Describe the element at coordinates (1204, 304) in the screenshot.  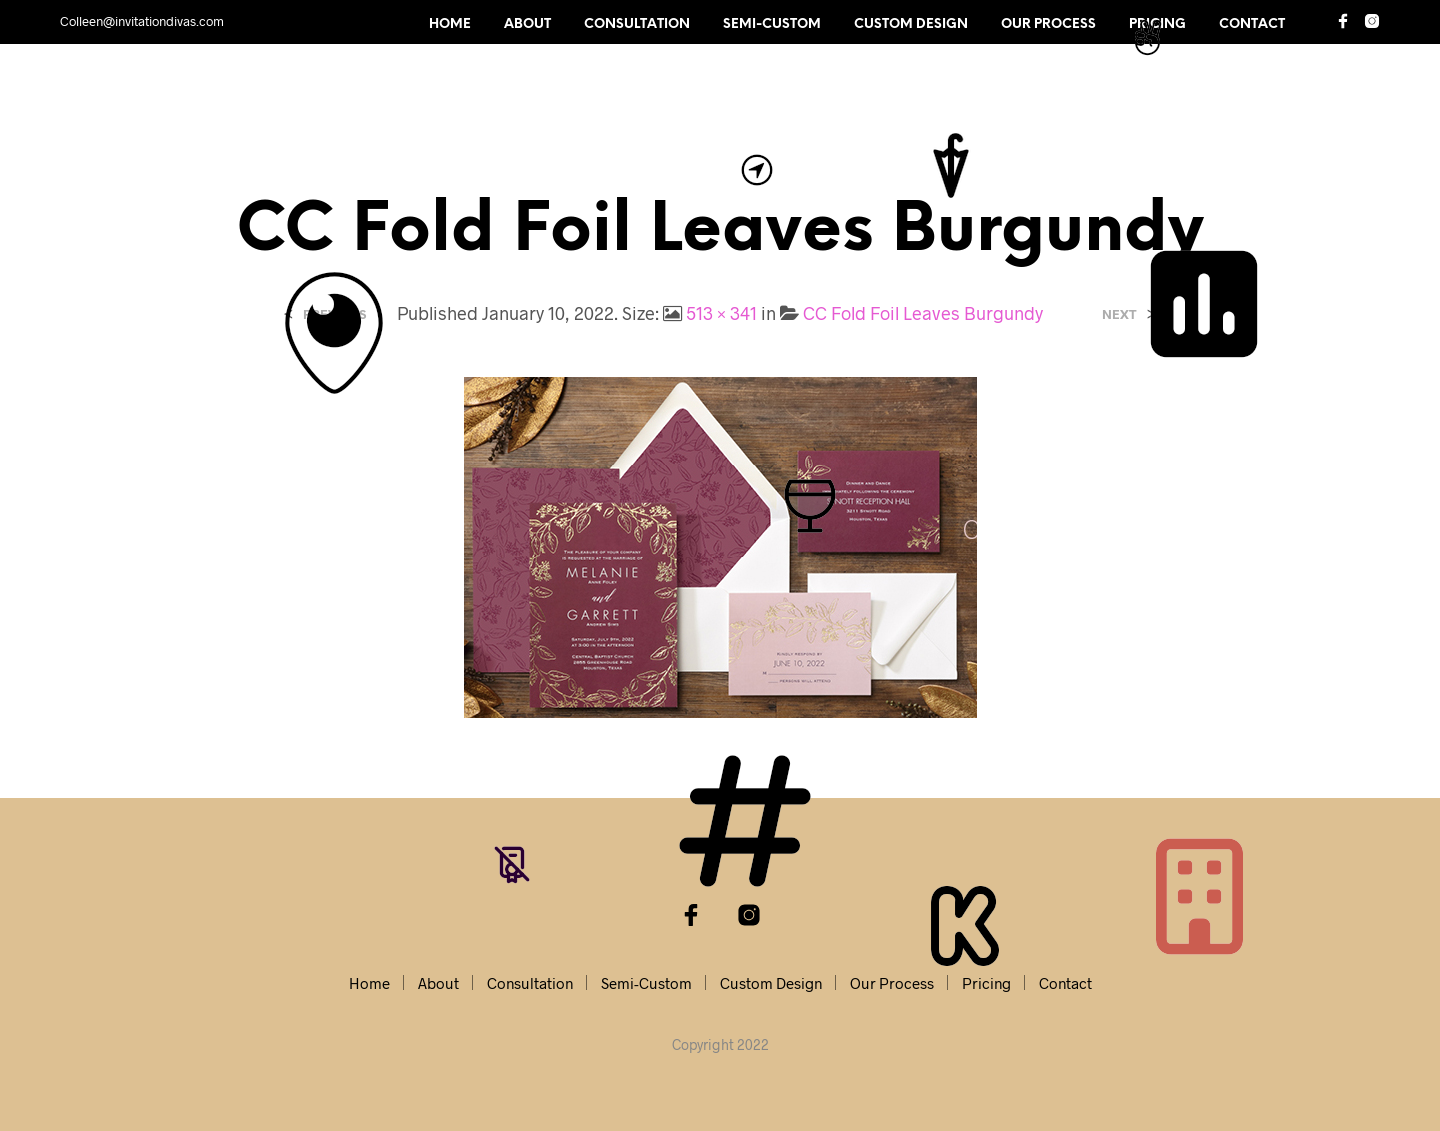
I see `view poll results or voting data` at that location.